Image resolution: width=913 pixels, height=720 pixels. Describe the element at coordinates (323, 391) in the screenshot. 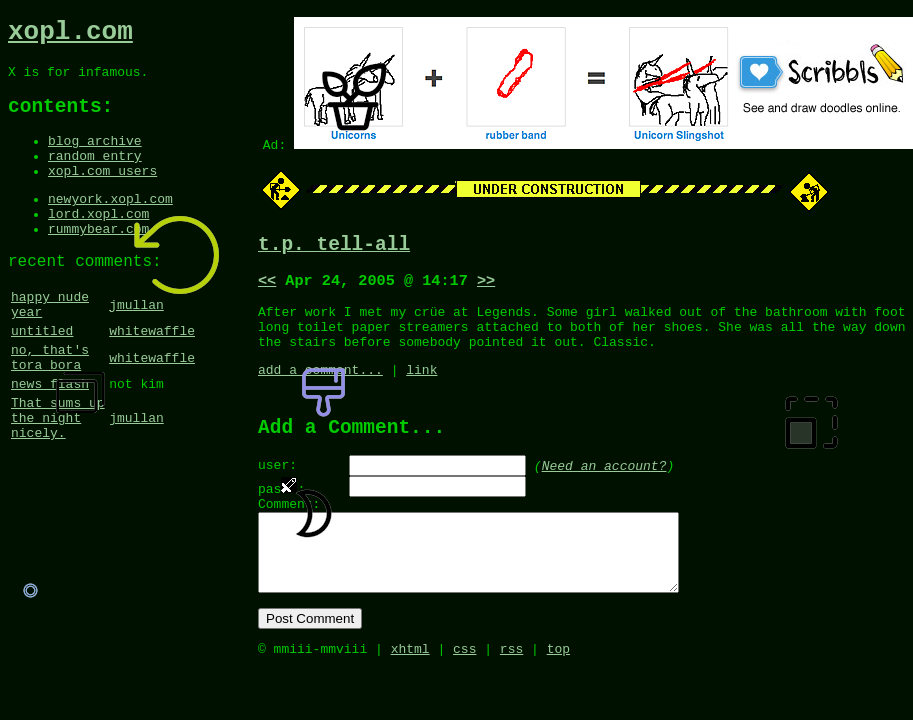

I see `access painting or drawing tools` at that location.